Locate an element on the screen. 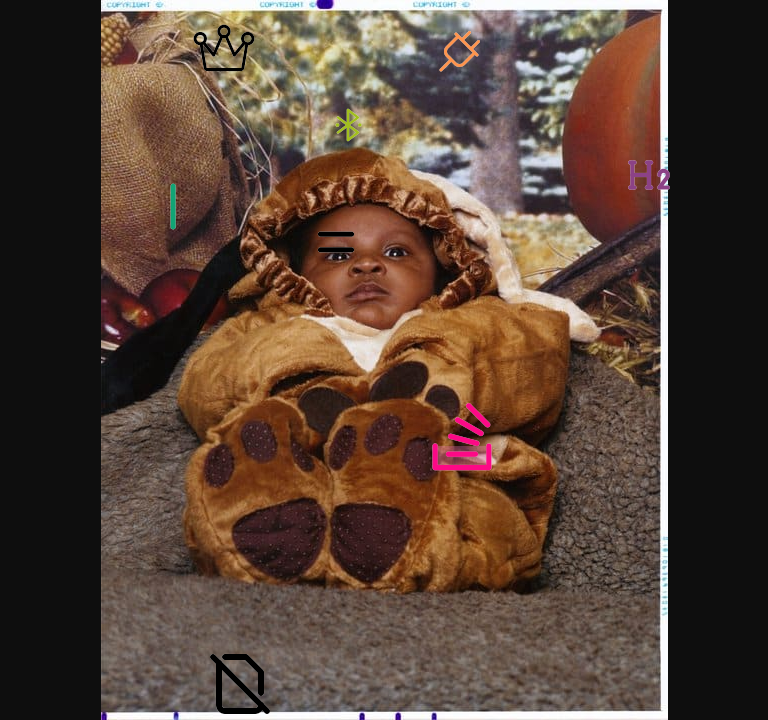 Image resolution: width=768 pixels, height=720 pixels. file unavailable or inaccessible is located at coordinates (240, 684).